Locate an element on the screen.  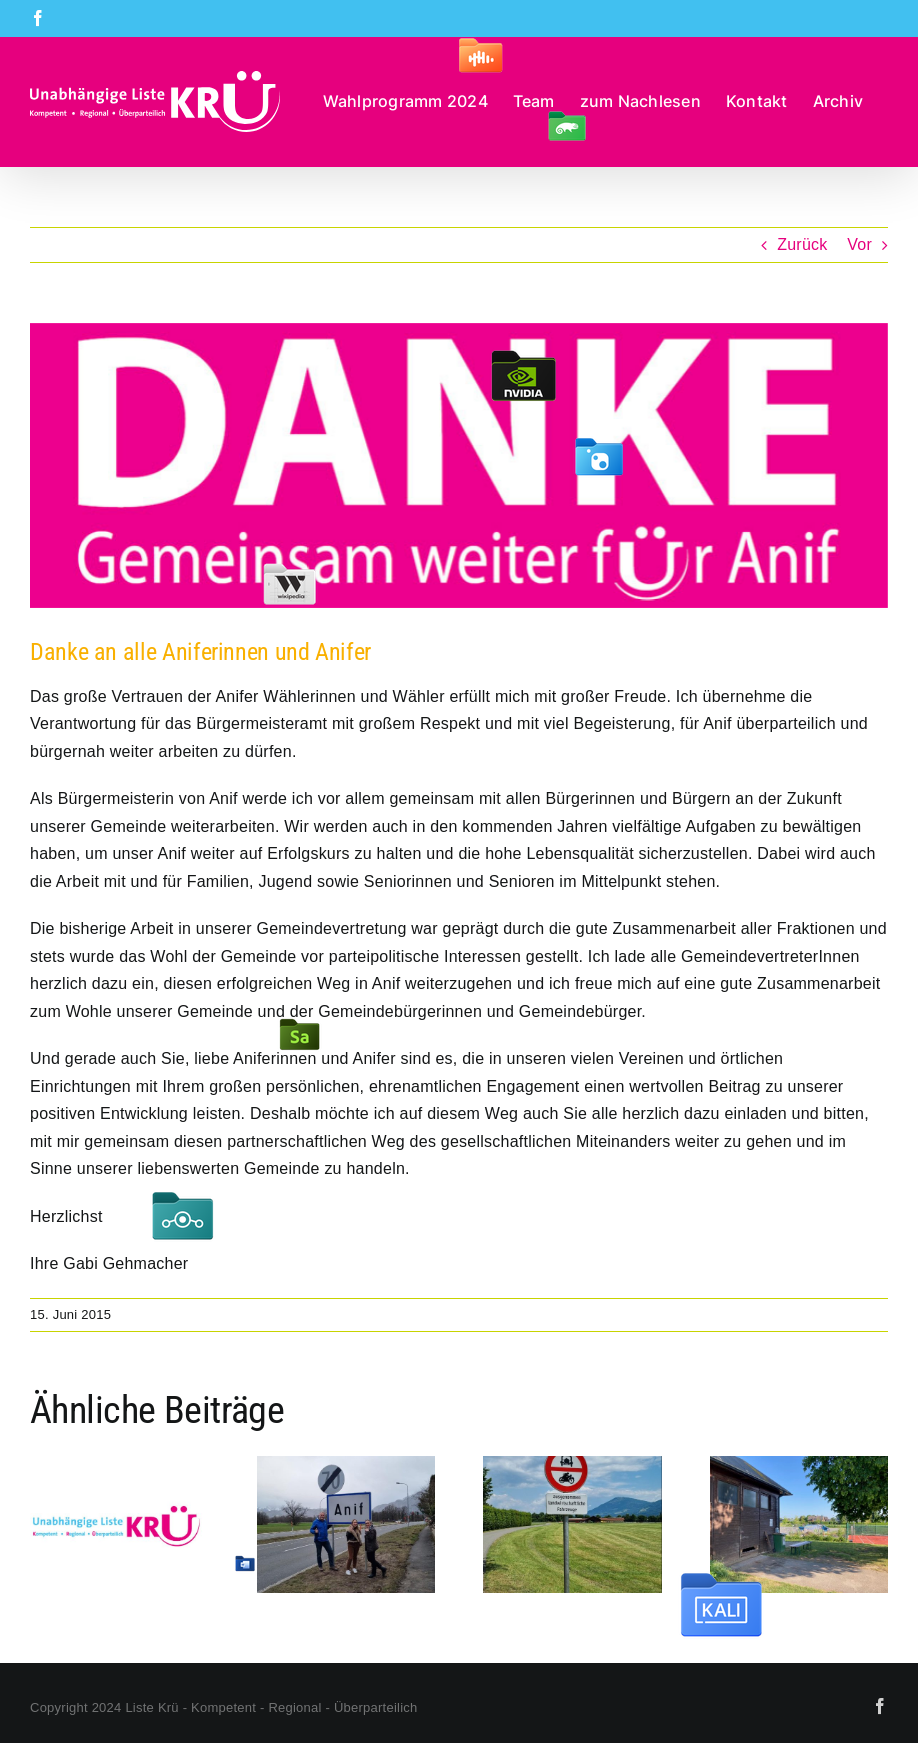
open Adobe Substance Sampler project folder is located at coordinates (299, 1035).